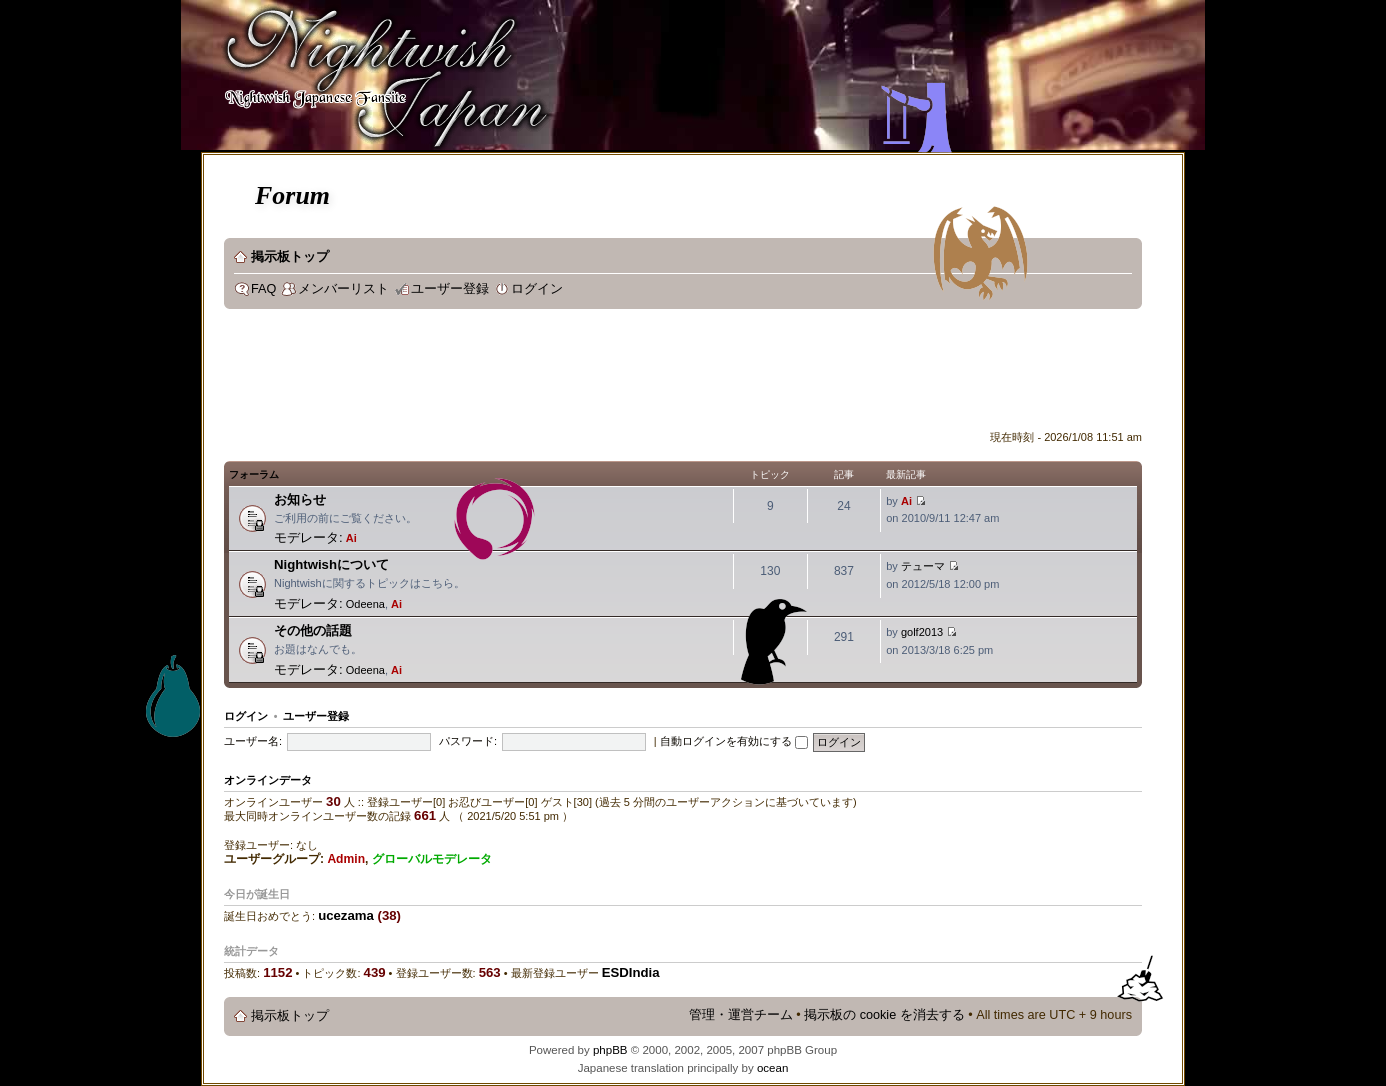 Image resolution: width=1386 pixels, height=1086 pixels. I want to click on select wyvern character or creature type, so click(980, 253).